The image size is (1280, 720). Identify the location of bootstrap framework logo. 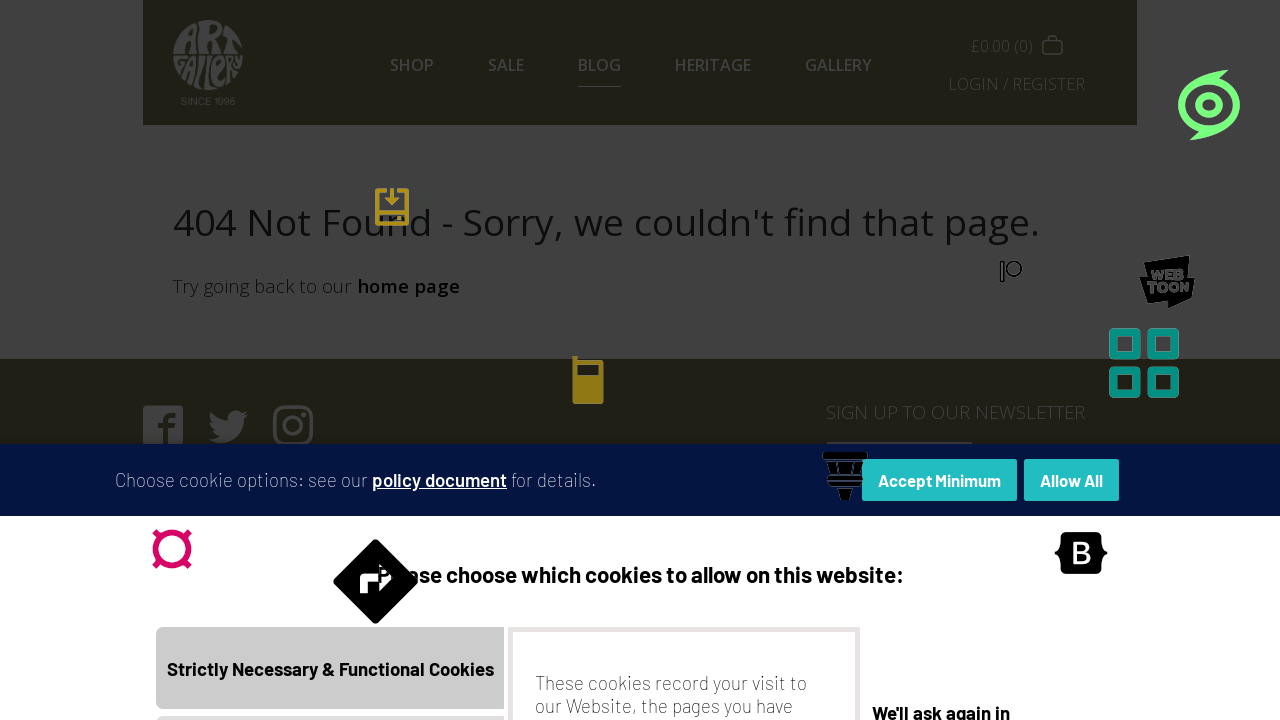
(1081, 553).